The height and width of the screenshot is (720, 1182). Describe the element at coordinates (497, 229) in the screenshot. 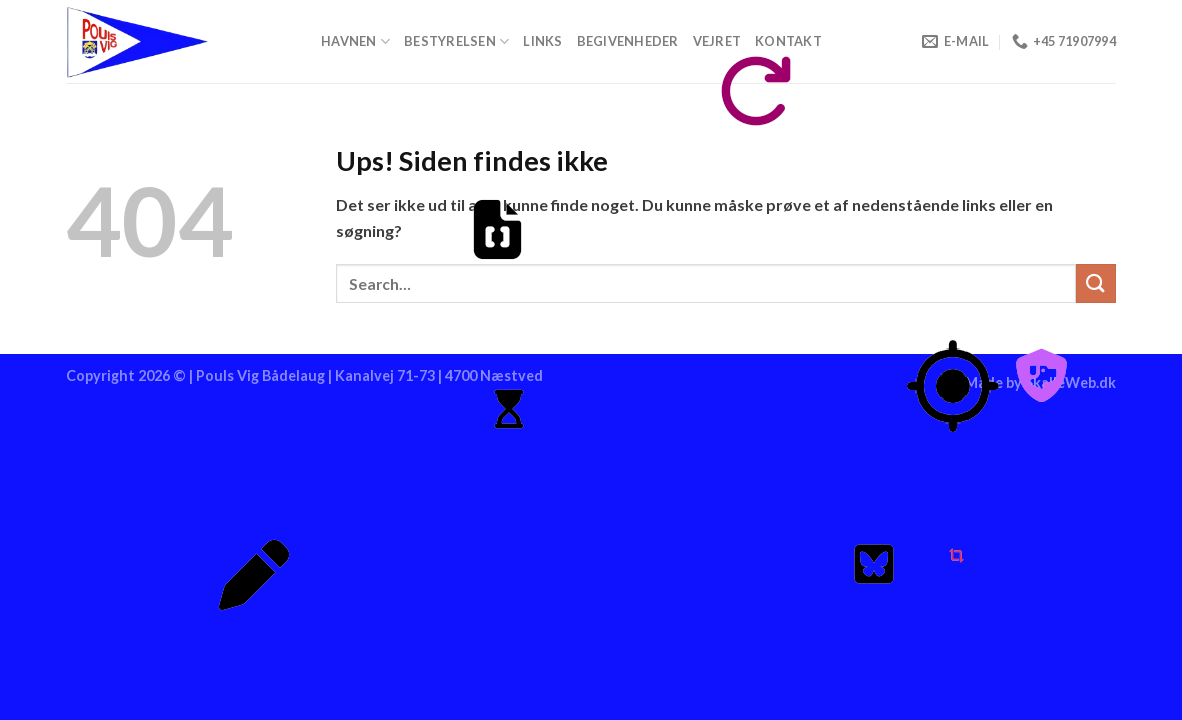

I see `view source code file` at that location.